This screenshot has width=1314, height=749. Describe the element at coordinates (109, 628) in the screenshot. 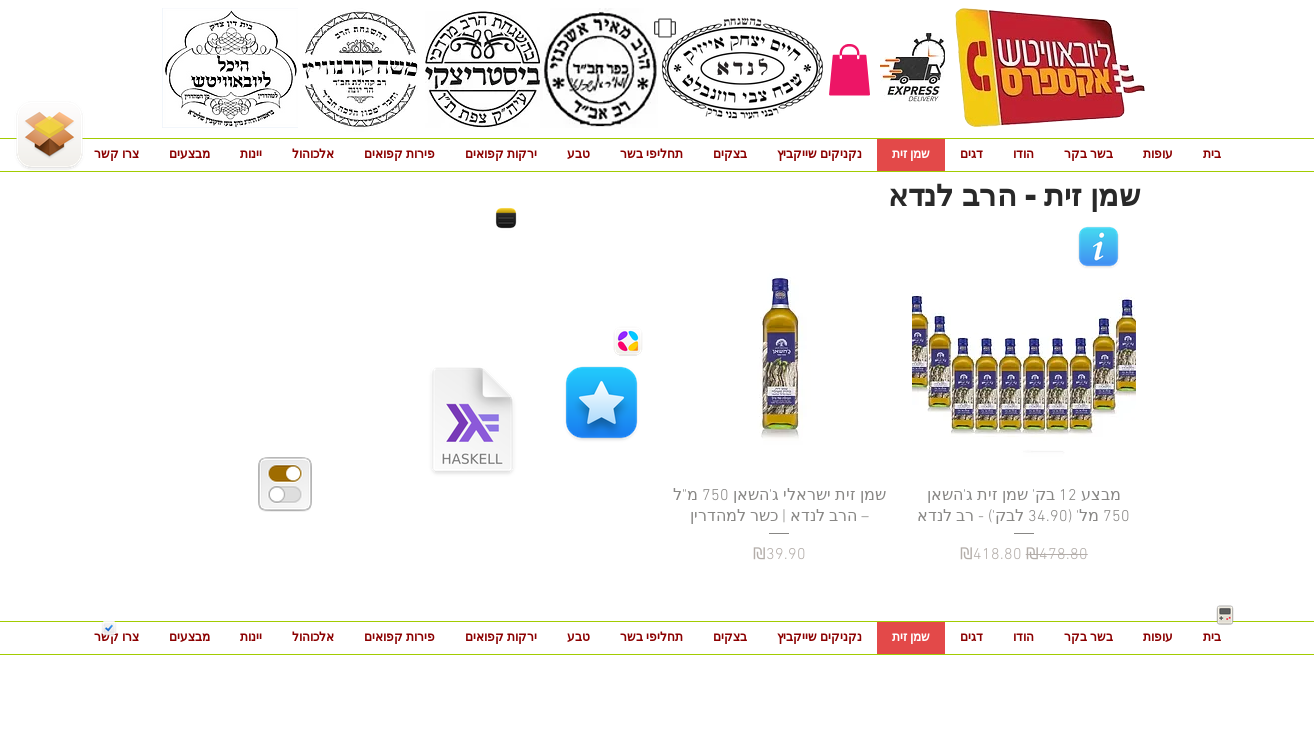

I see `open agenda task management app` at that location.